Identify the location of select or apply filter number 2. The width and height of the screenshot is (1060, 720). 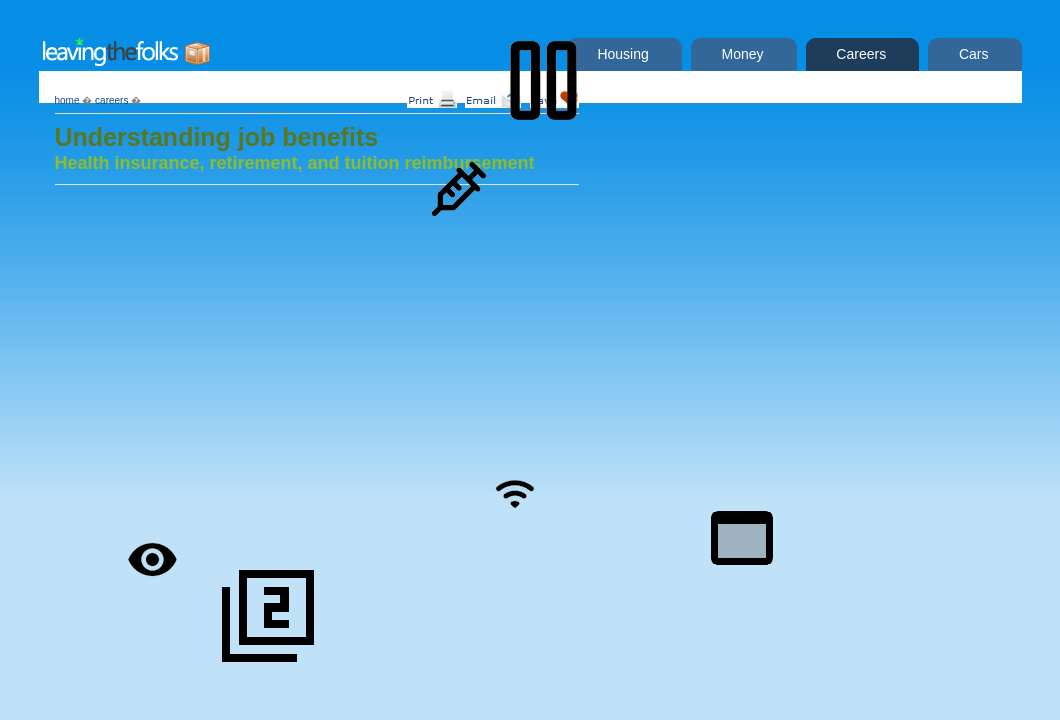
(268, 616).